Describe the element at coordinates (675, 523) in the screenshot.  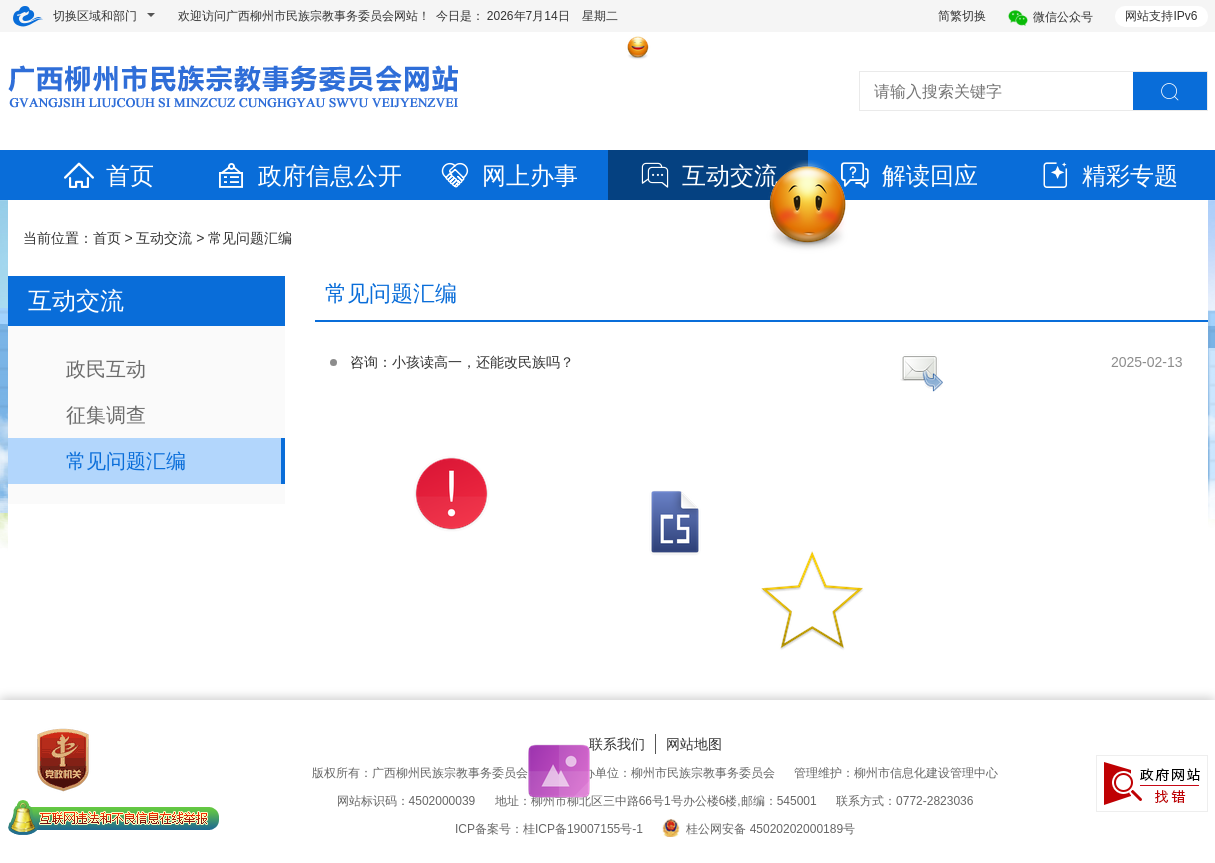
I see `a CoffeeScript source code file` at that location.